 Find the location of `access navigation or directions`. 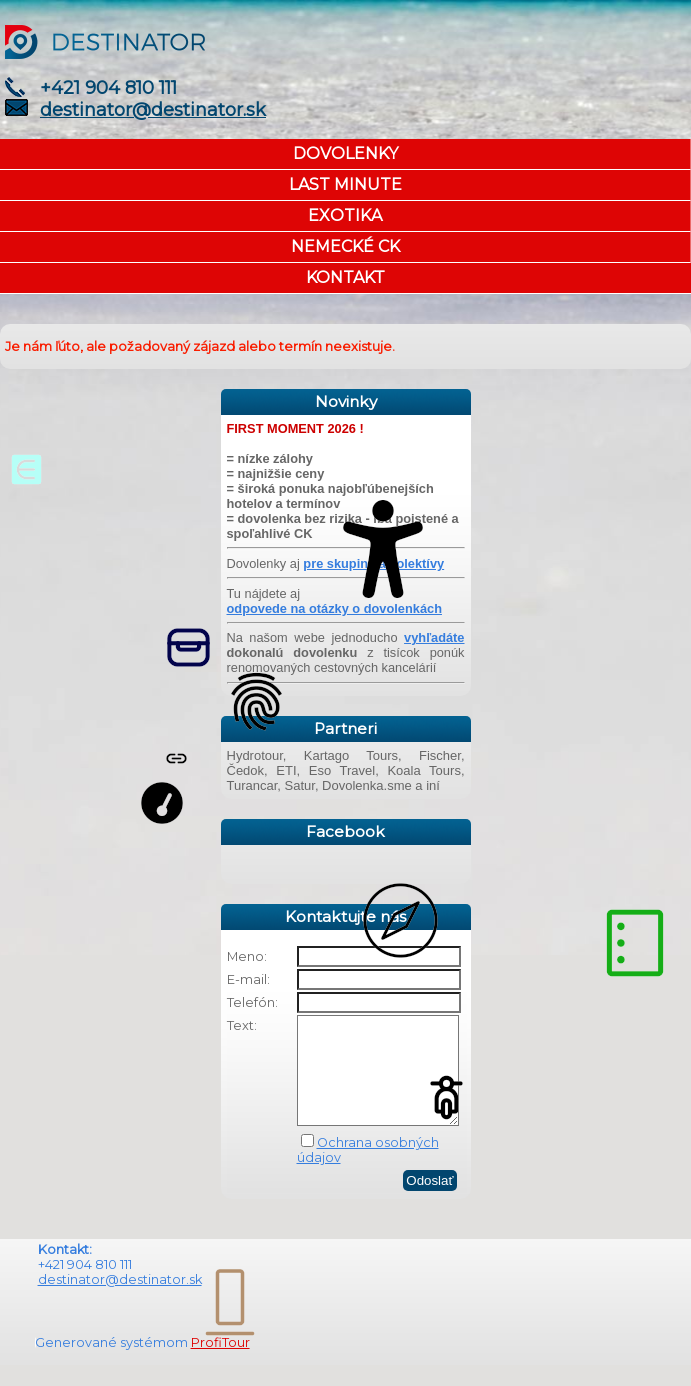

access navigation or directions is located at coordinates (400, 920).